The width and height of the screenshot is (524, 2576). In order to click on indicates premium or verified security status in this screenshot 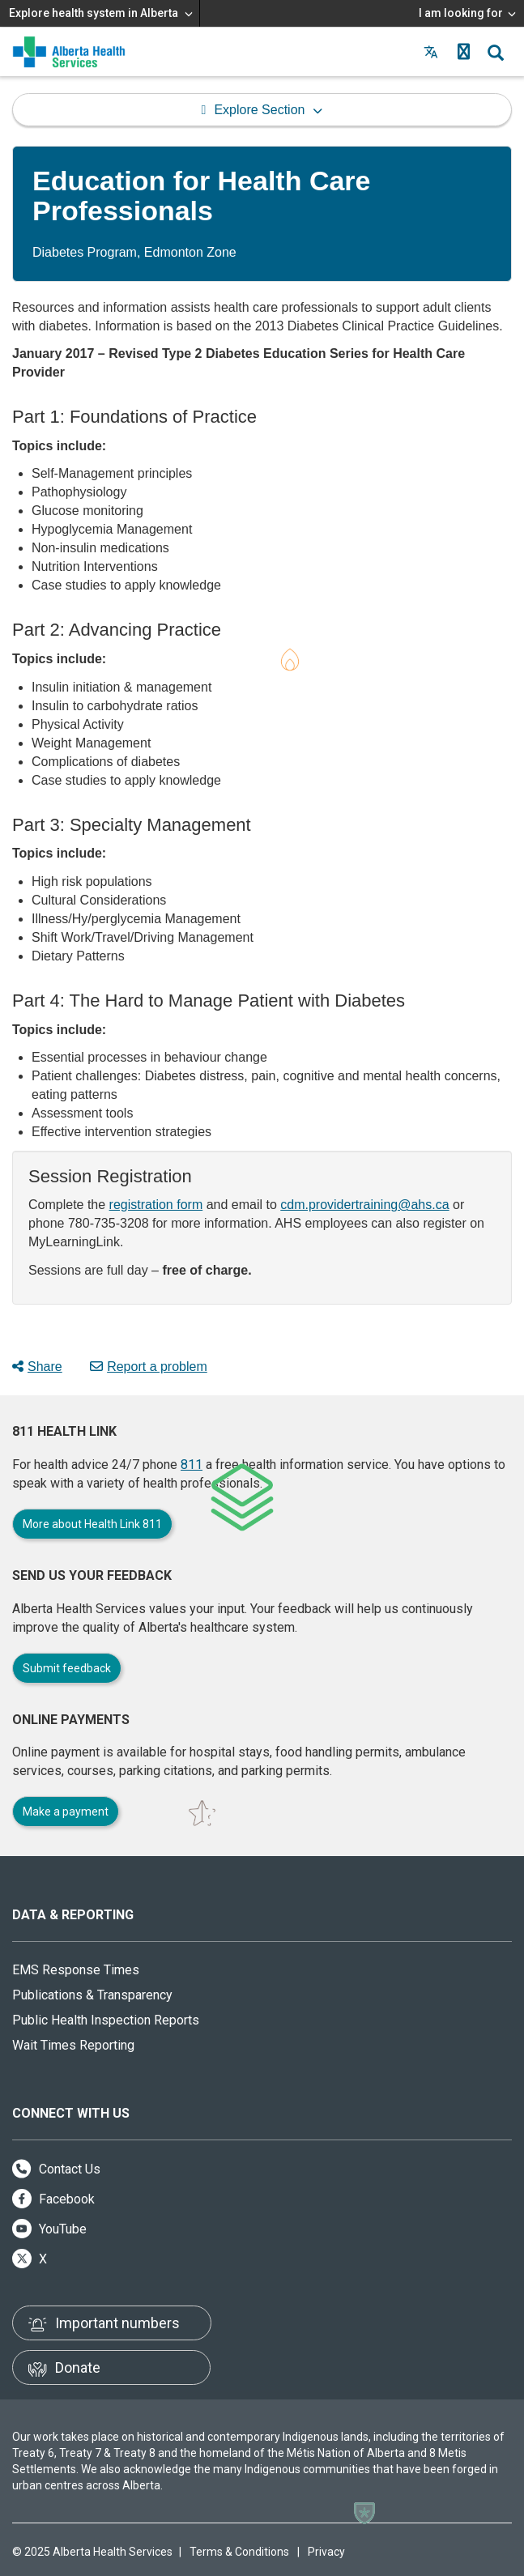, I will do `click(364, 2512)`.